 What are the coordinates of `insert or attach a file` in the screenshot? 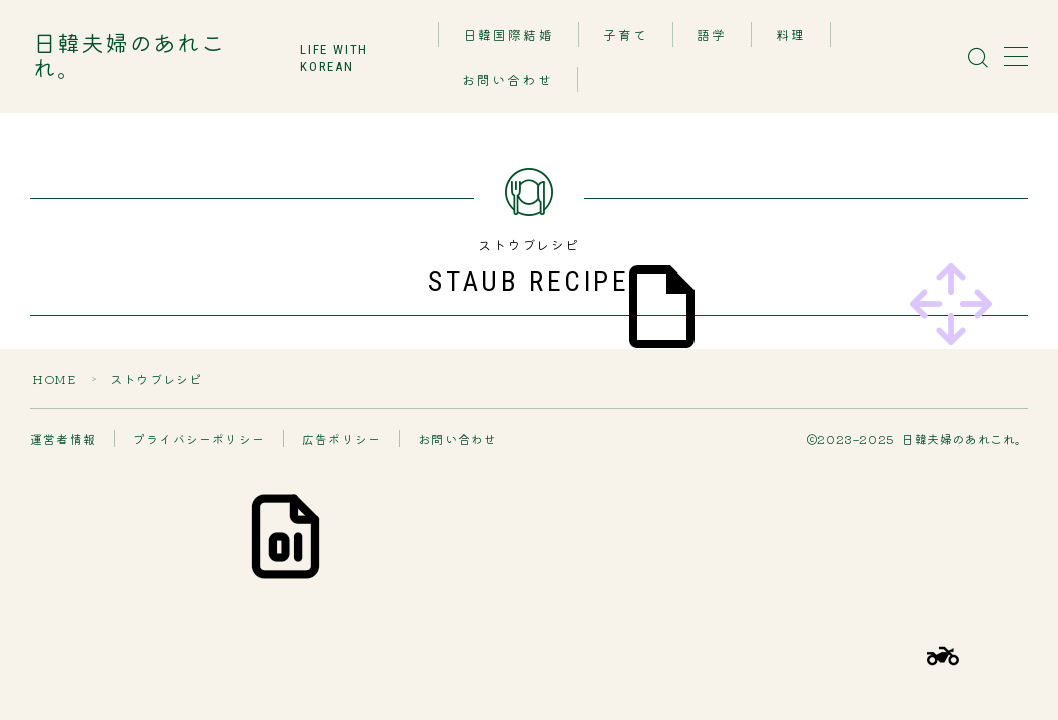 It's located at (661, 306).